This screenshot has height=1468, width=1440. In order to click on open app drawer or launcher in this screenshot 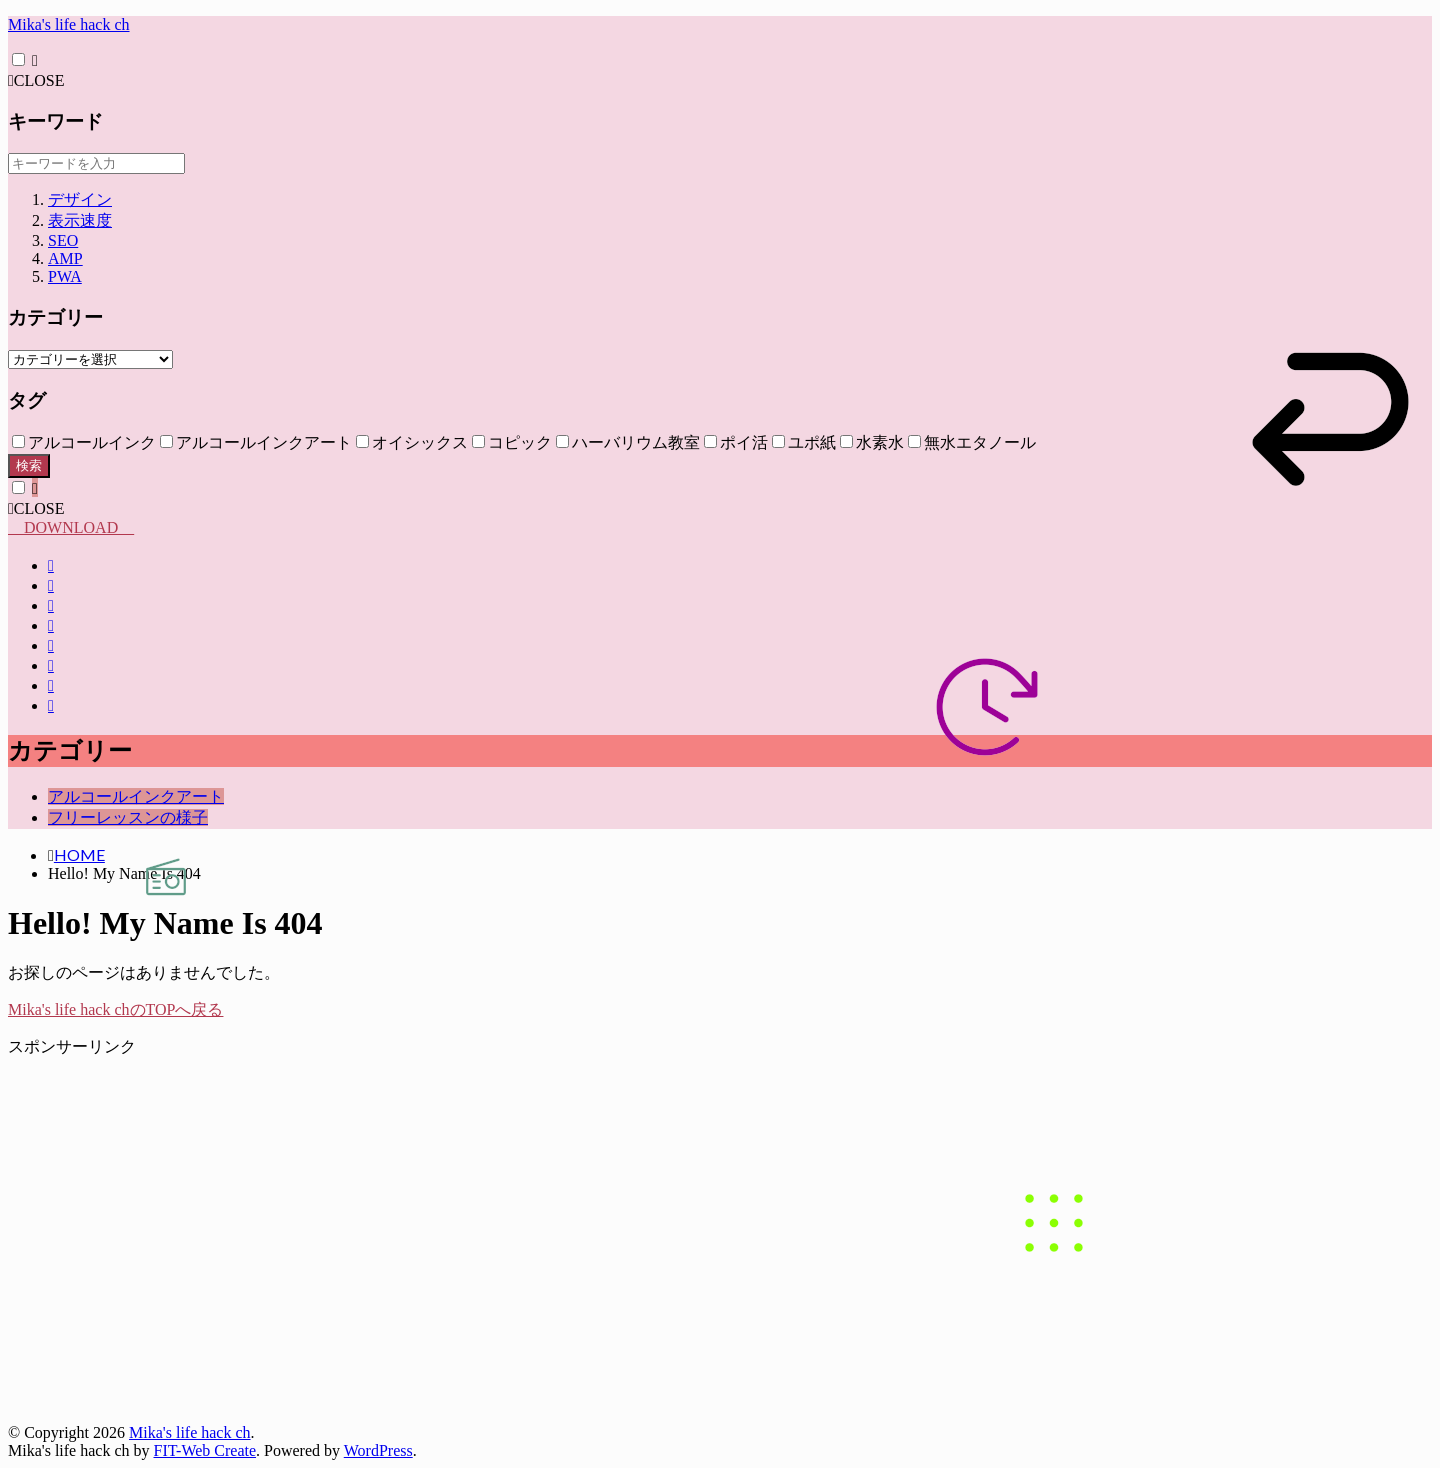, I will do `click(1054, 1223)`.